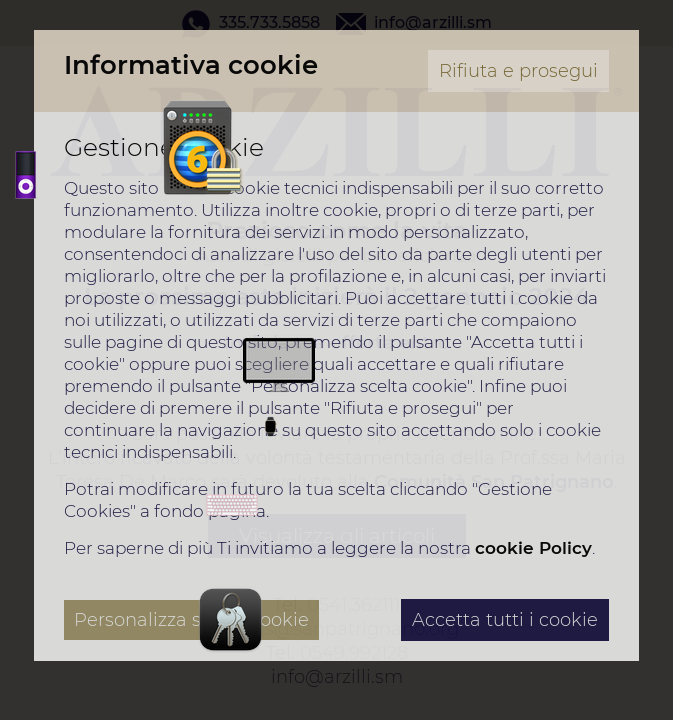  Describe the element at coordinates (232, 505) in the screenshot. I see `connect a bluetooth keyboard` at that location.